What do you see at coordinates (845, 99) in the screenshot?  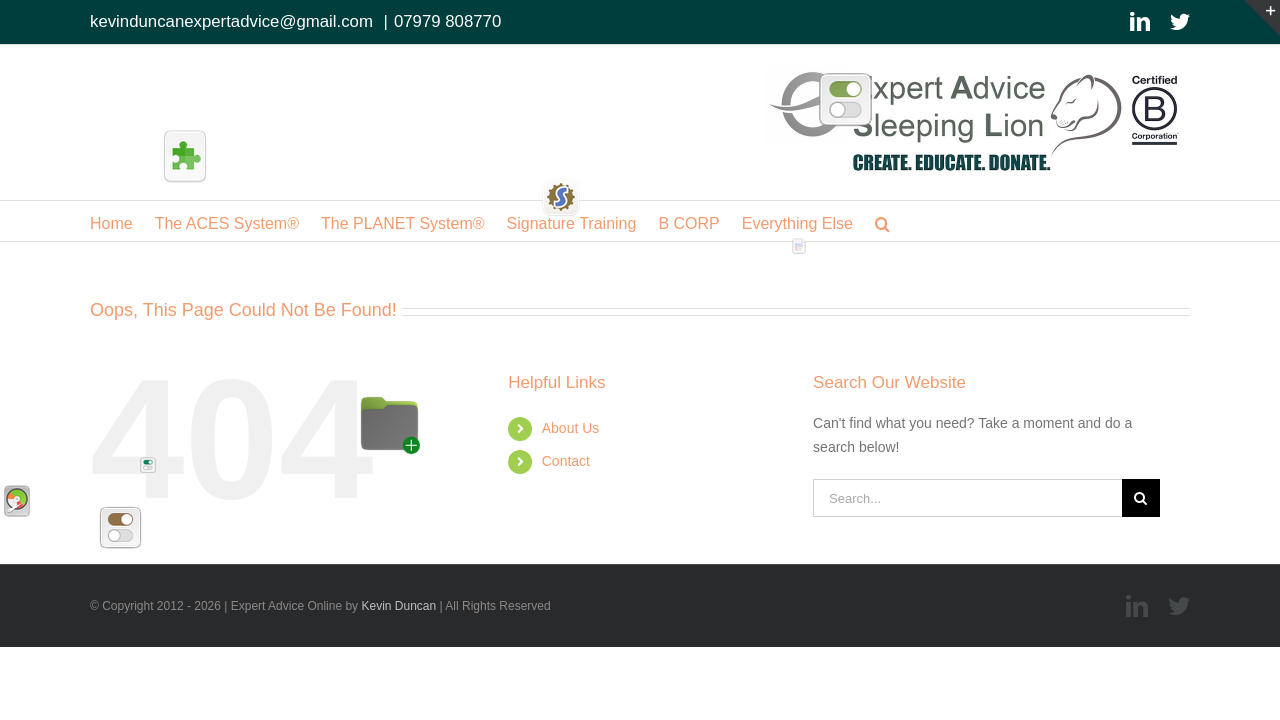 I see `open desktop preferences or settings` at bounding box center [845, 99].